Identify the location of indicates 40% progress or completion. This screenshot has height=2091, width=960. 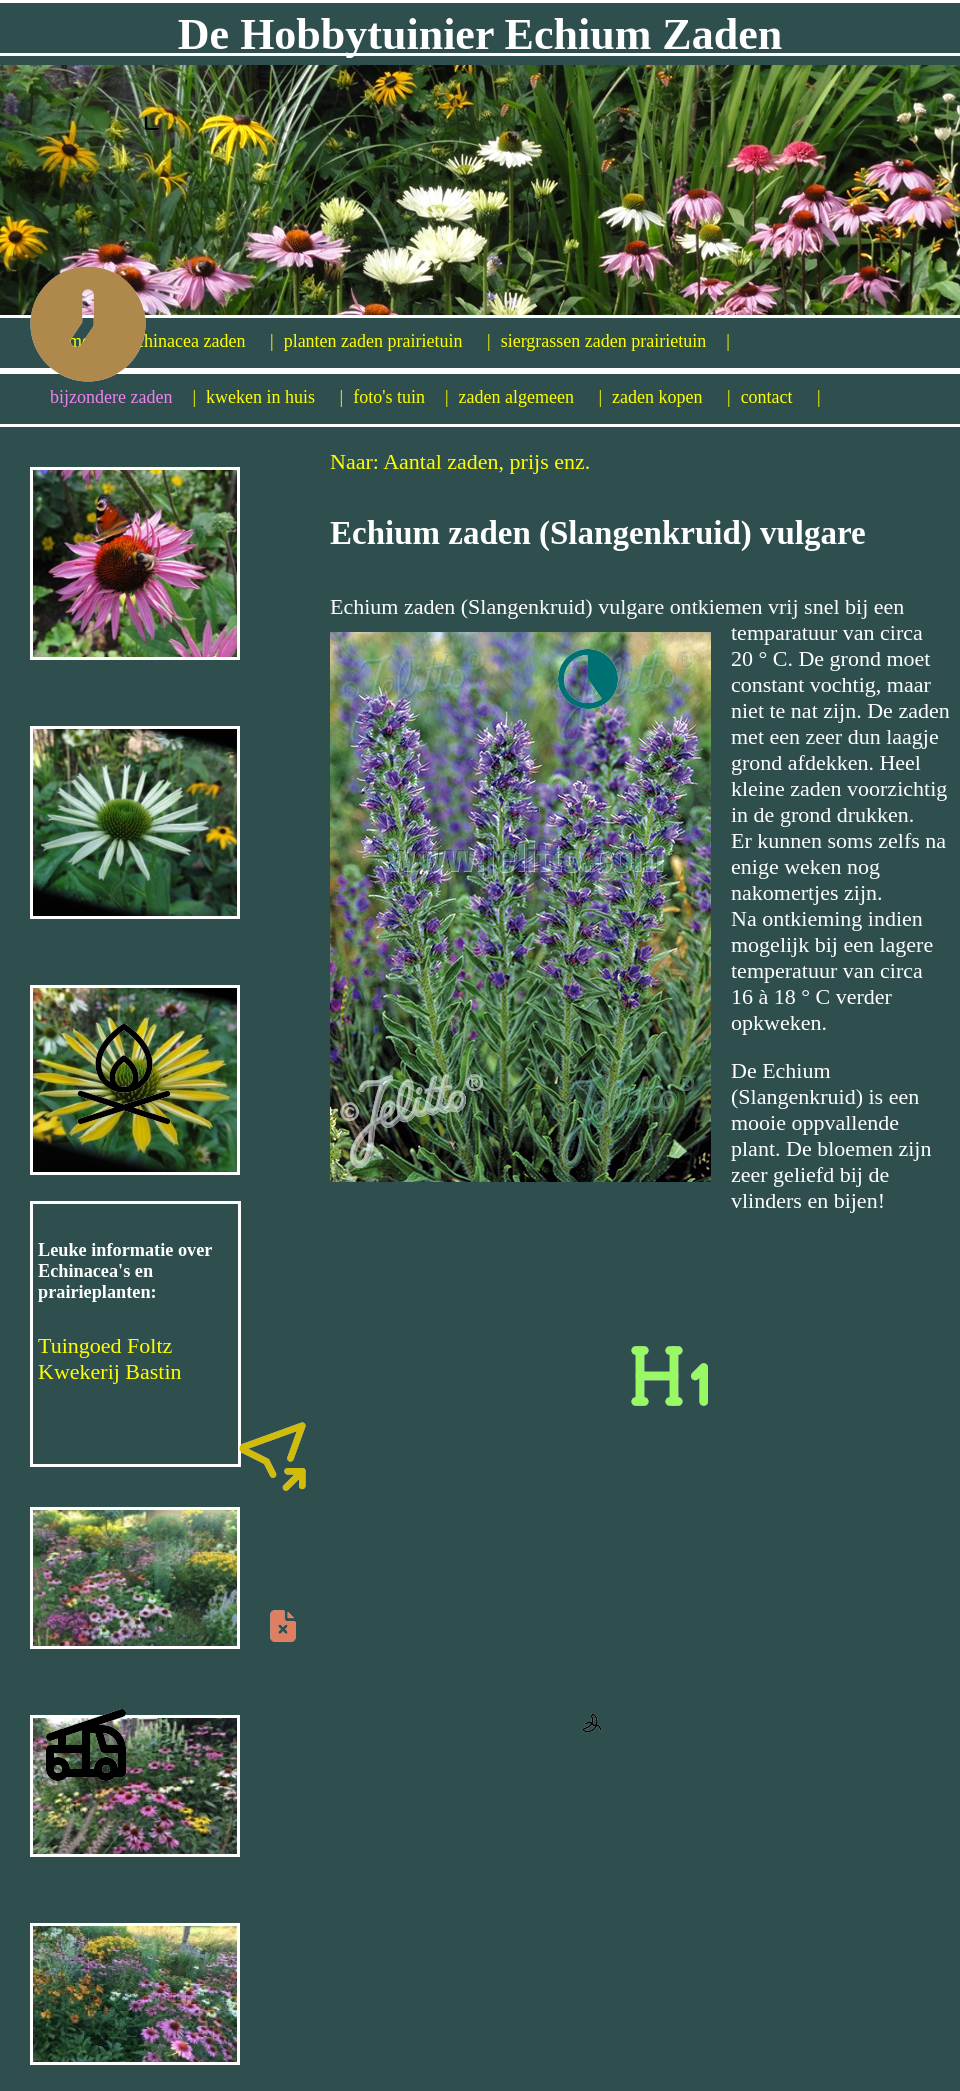
(588, 679).